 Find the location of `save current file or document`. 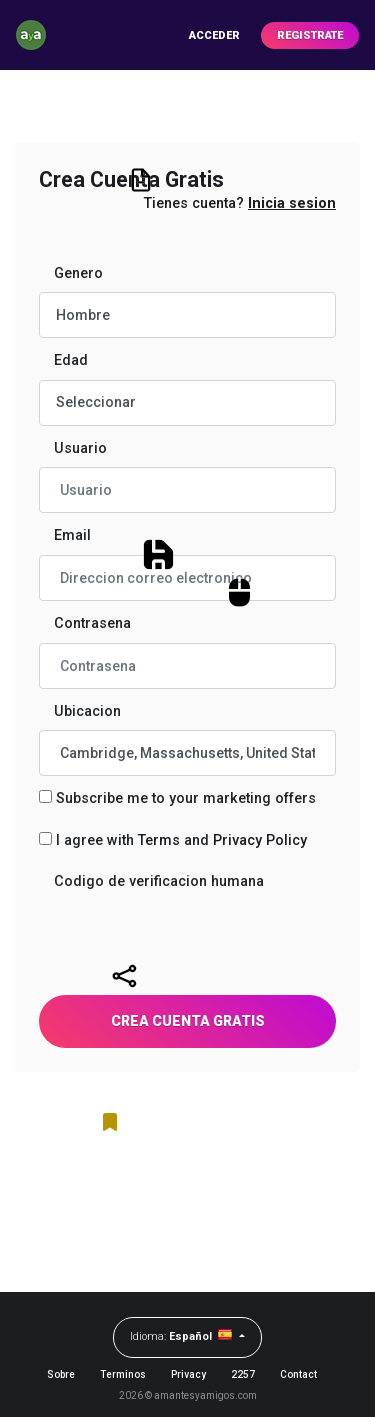

save current file or document is located at coordinates (158, 554).